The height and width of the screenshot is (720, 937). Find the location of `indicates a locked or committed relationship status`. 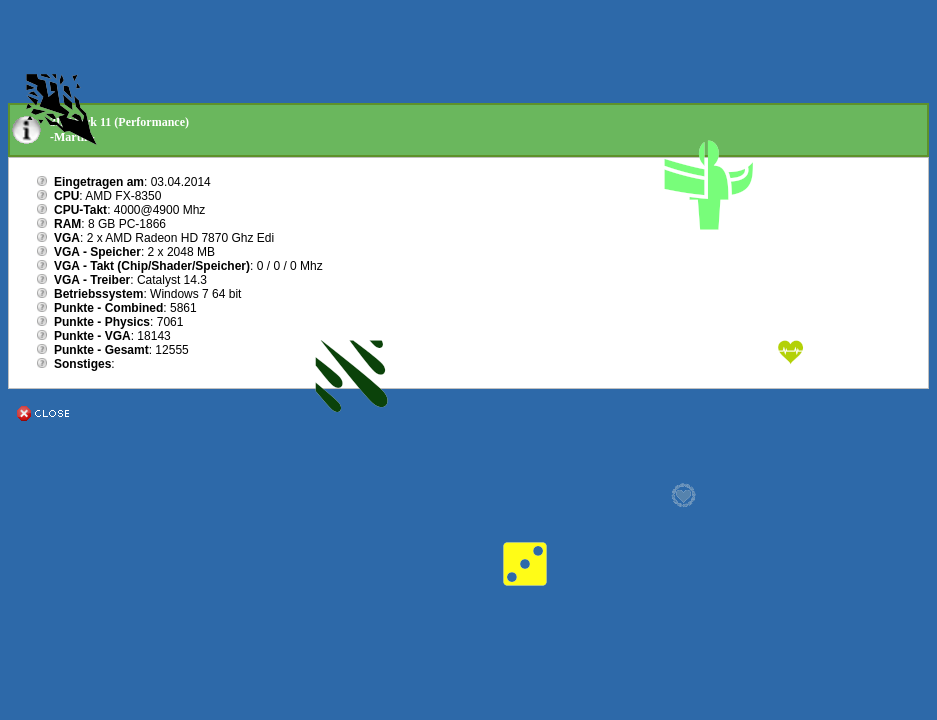

indicates a locked or committed relationship status is located at coordinates (683, 495).